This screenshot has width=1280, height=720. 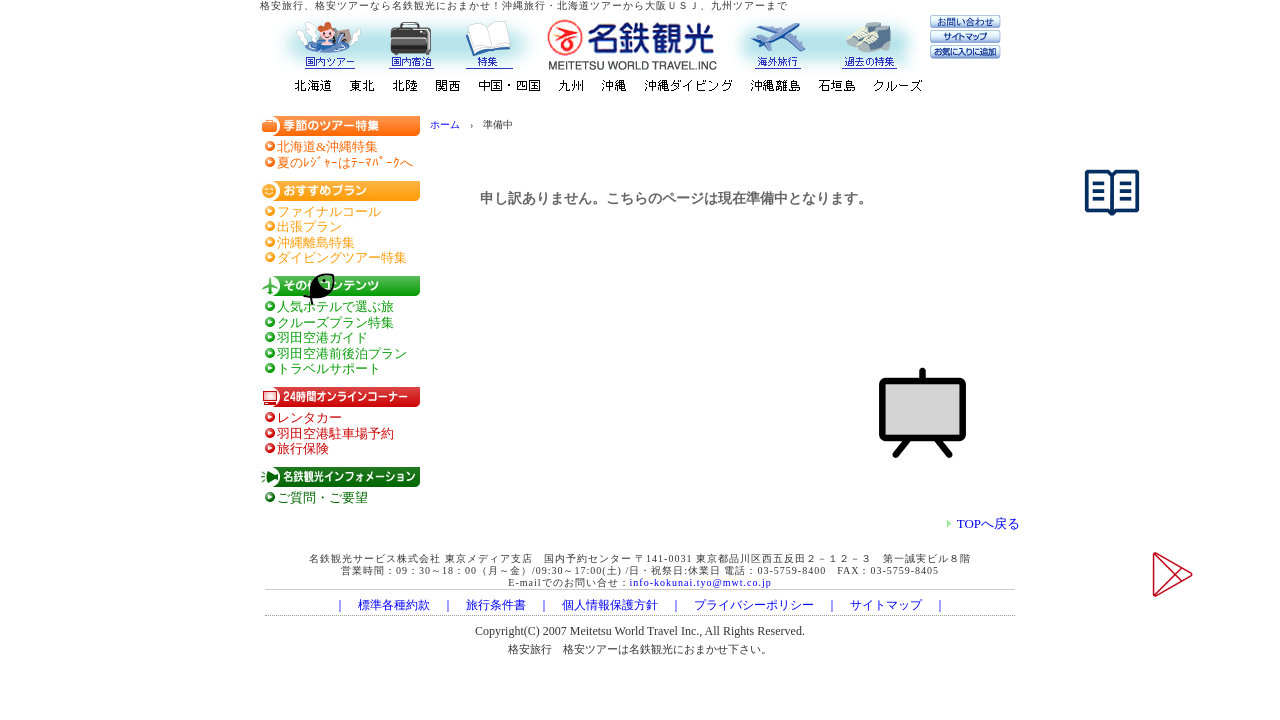 What do you see at coordinates (320, 288) in the screenshot?
I see `browse seafood or fish-related content` at bounding box center [320, 288].